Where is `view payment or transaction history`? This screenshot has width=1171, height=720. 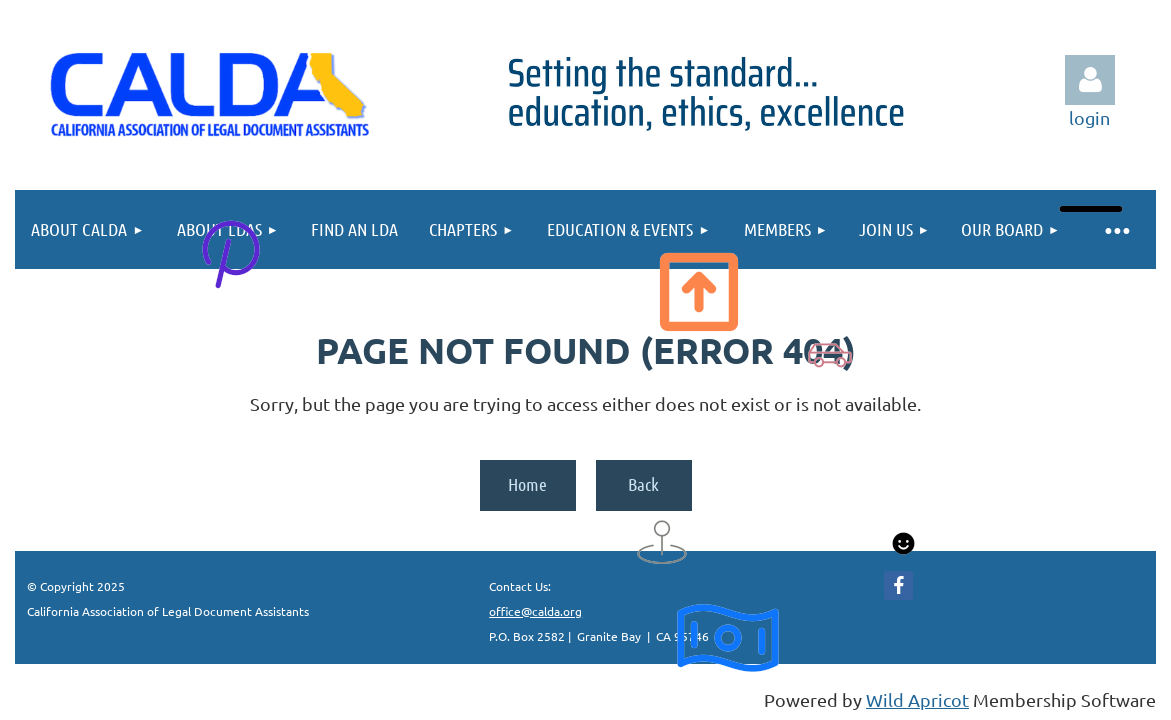 view payment or transaction history is located at coordinates (728, 638).